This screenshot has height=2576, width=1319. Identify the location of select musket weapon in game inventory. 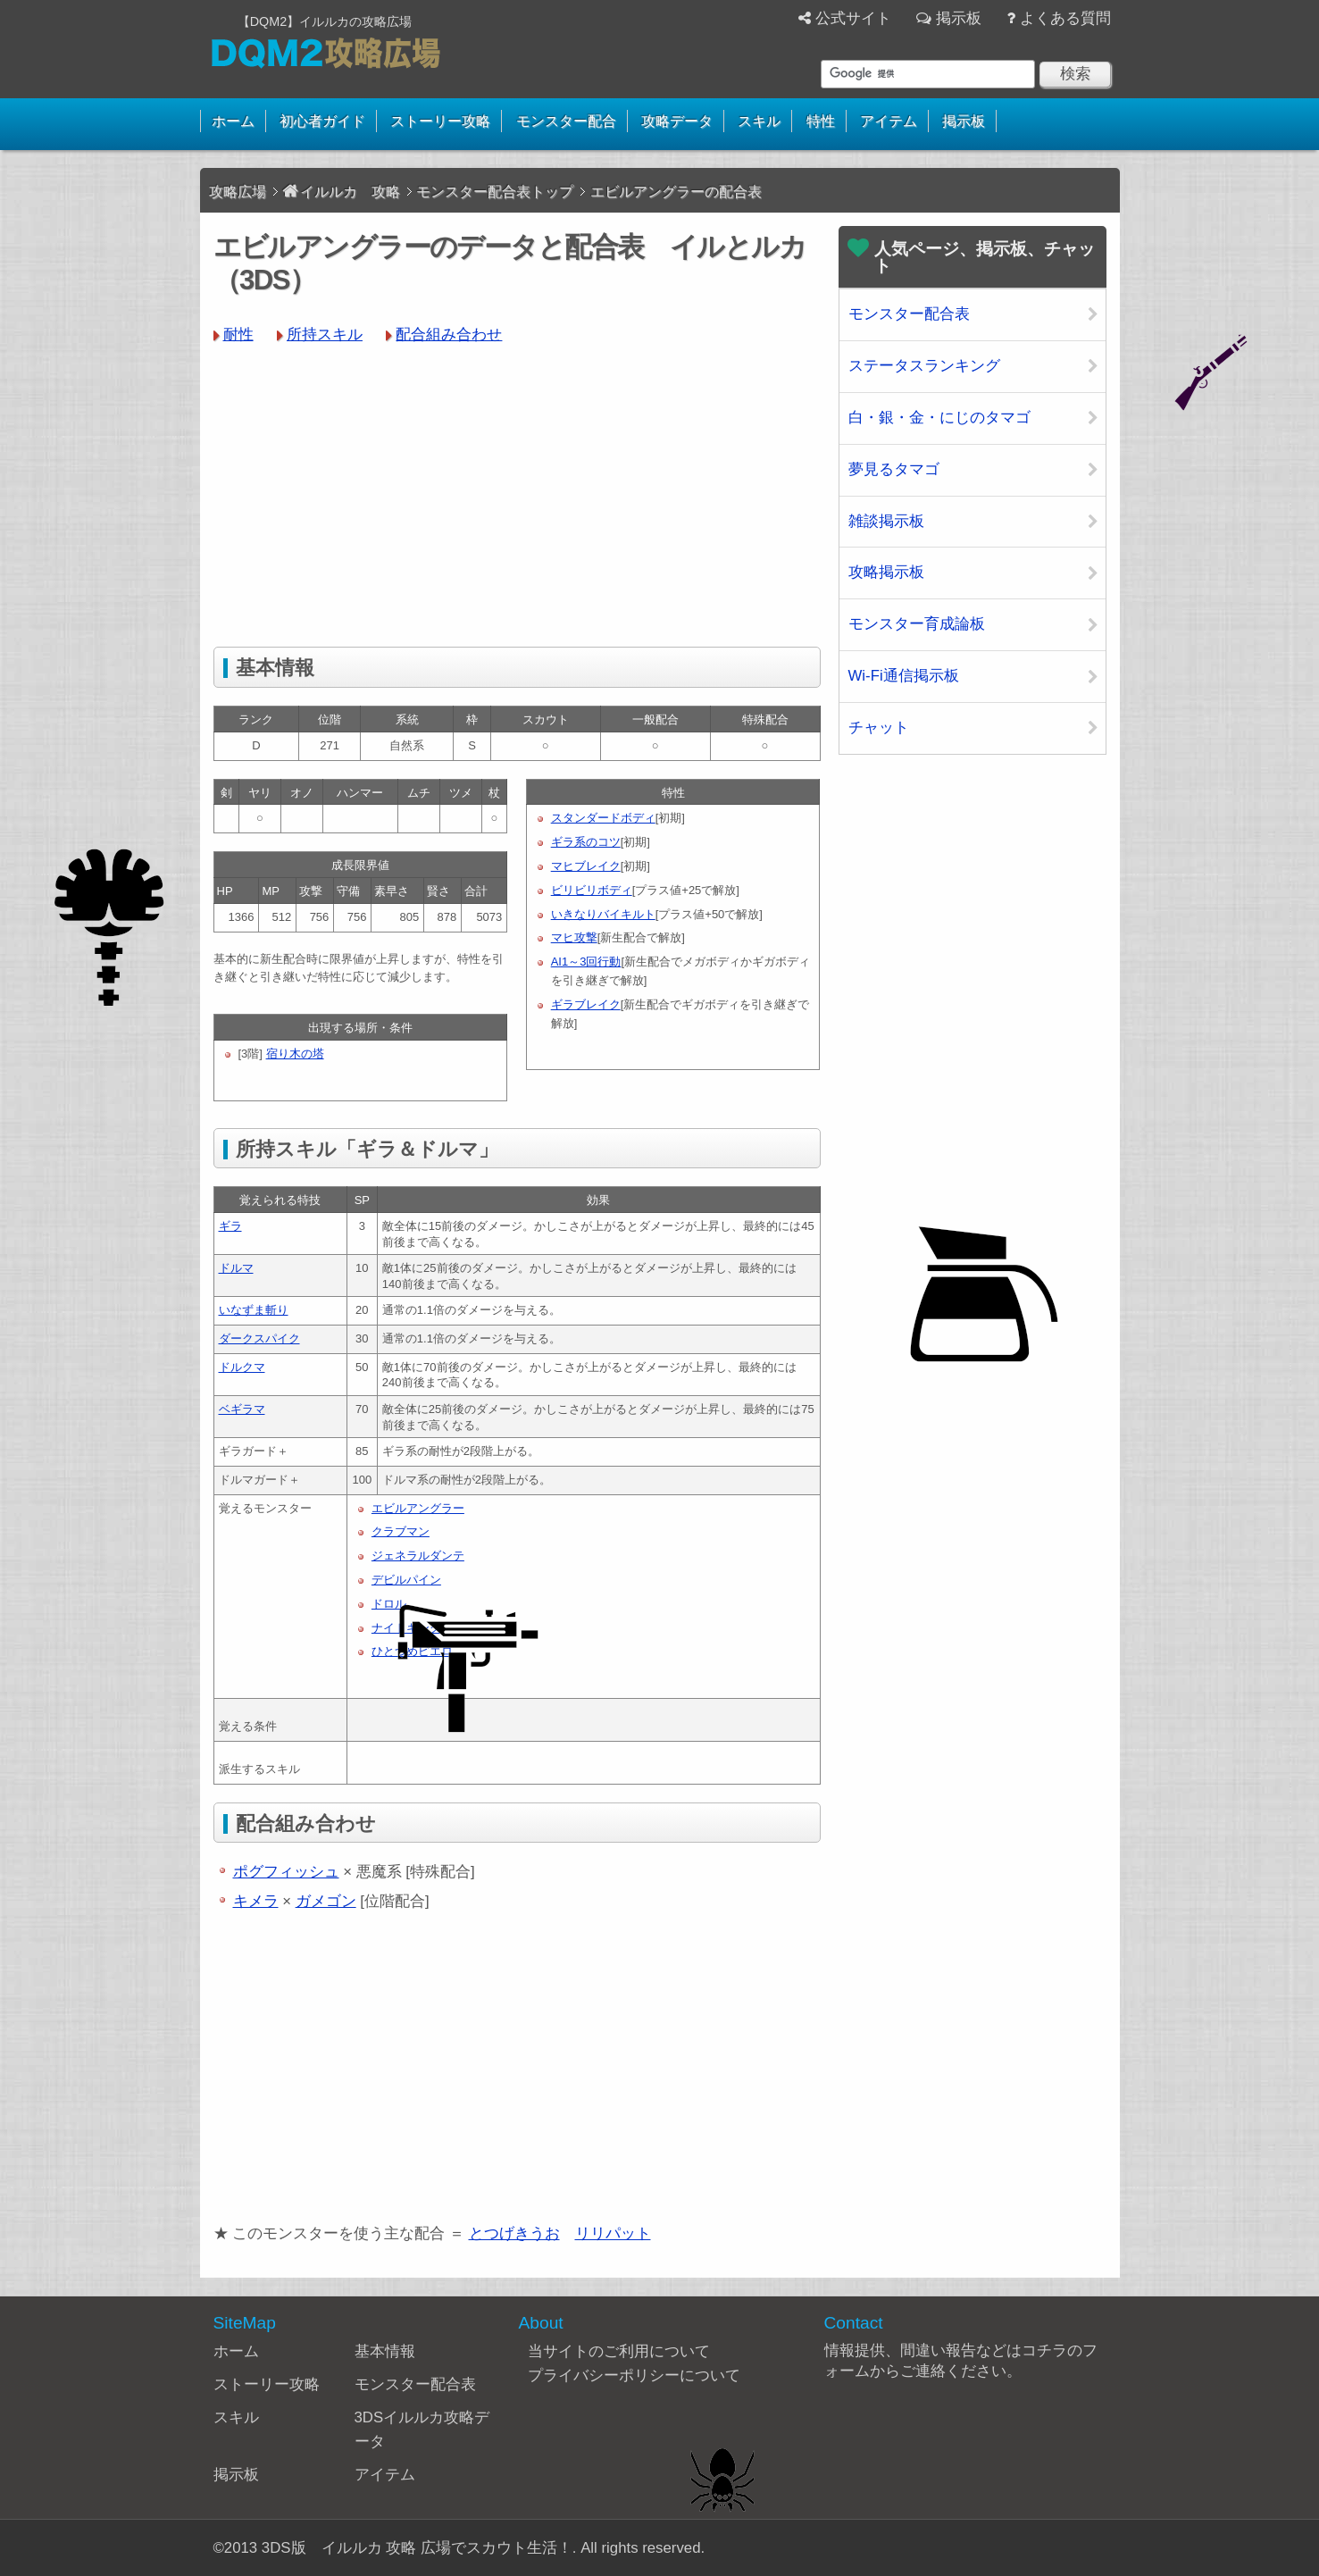
(1211, 372).